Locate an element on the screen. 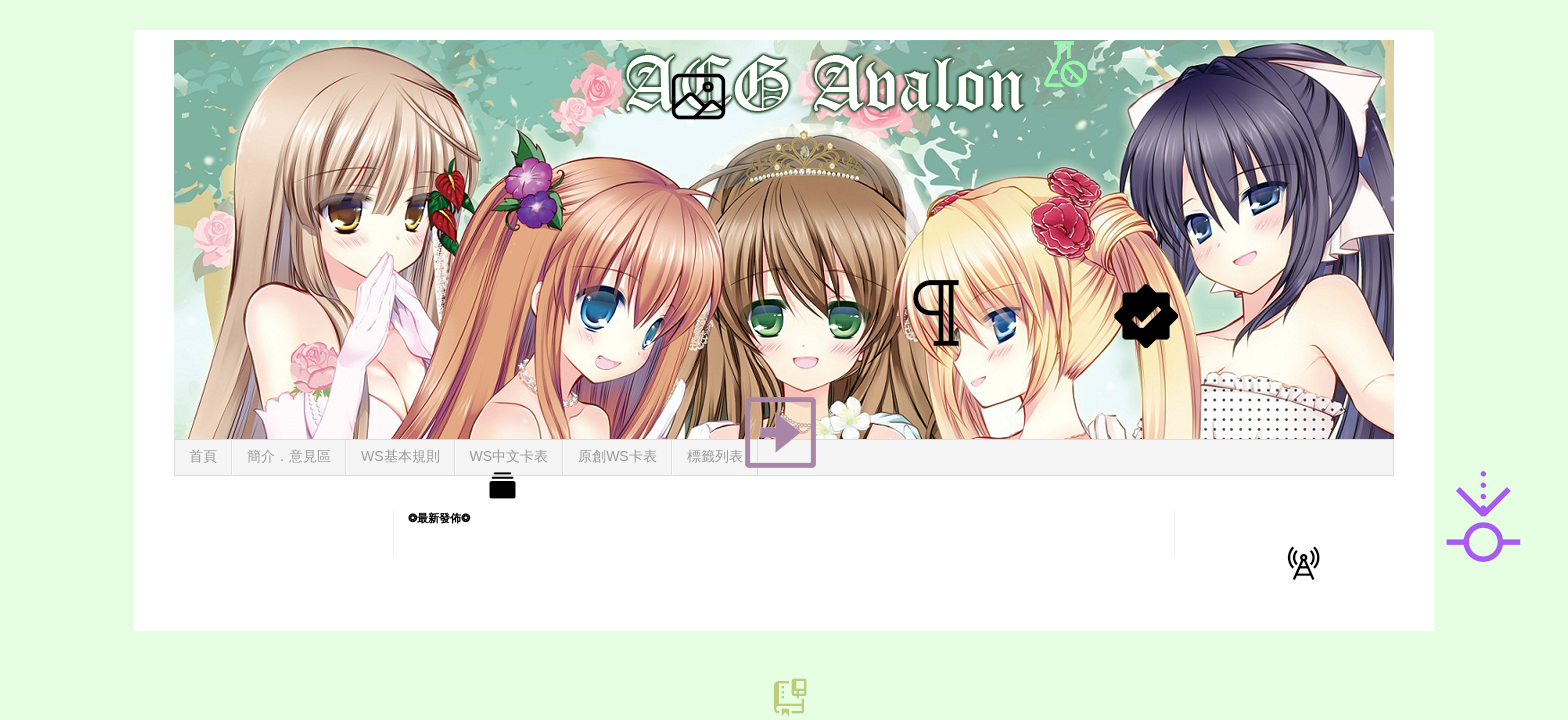  indicates a verified or authenticated account is located at coordinates (1146, 316).